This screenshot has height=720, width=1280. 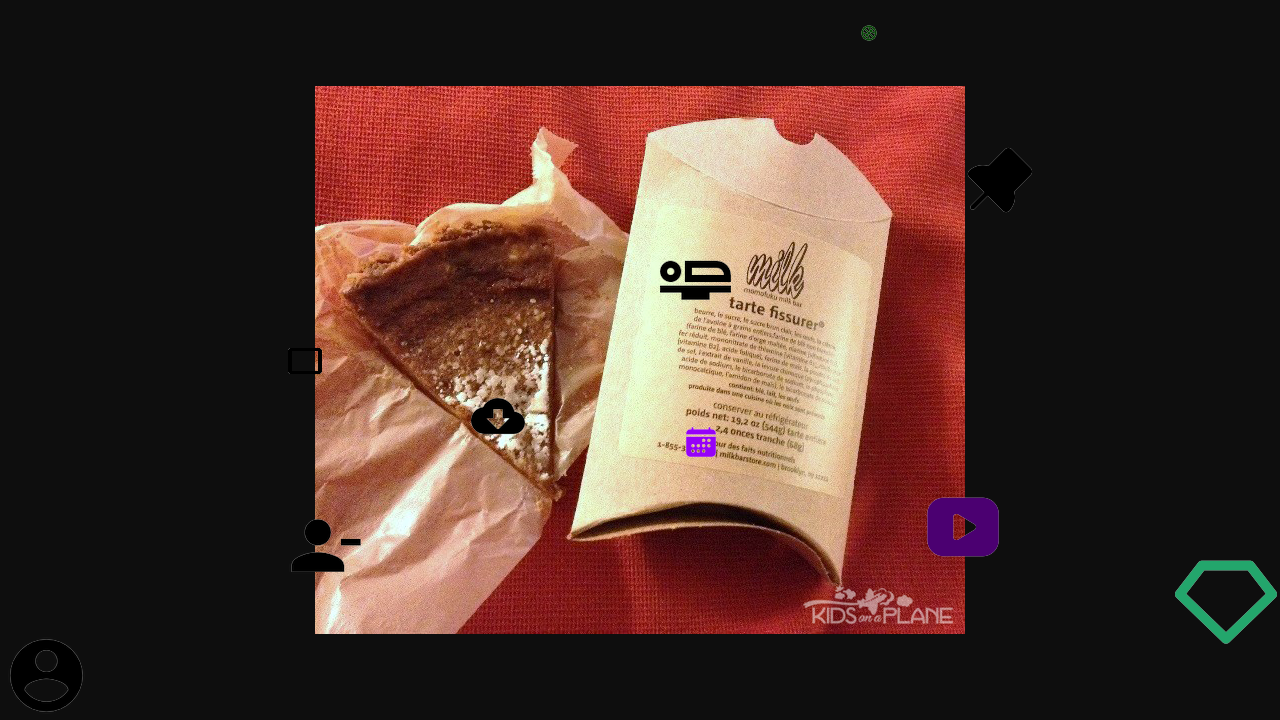 What do you see at coordinates (305, 361) in the screenshot?
I see `crop image to landscape orientation` at bounding box center [305, 361].